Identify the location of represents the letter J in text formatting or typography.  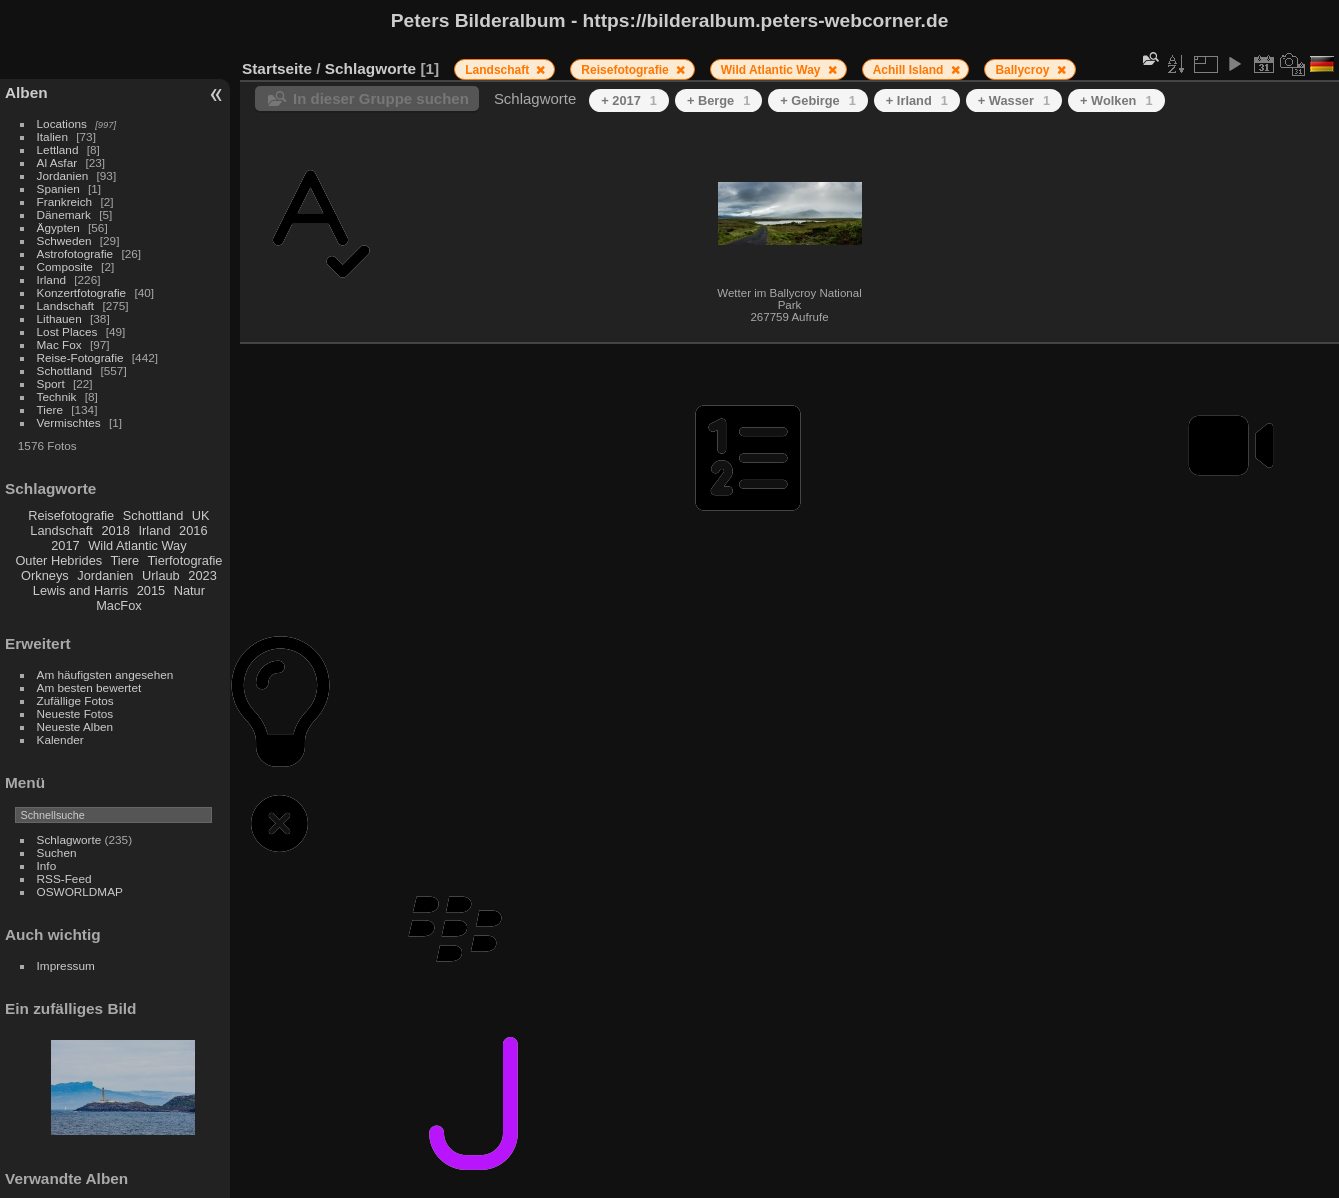
(473, 1103).